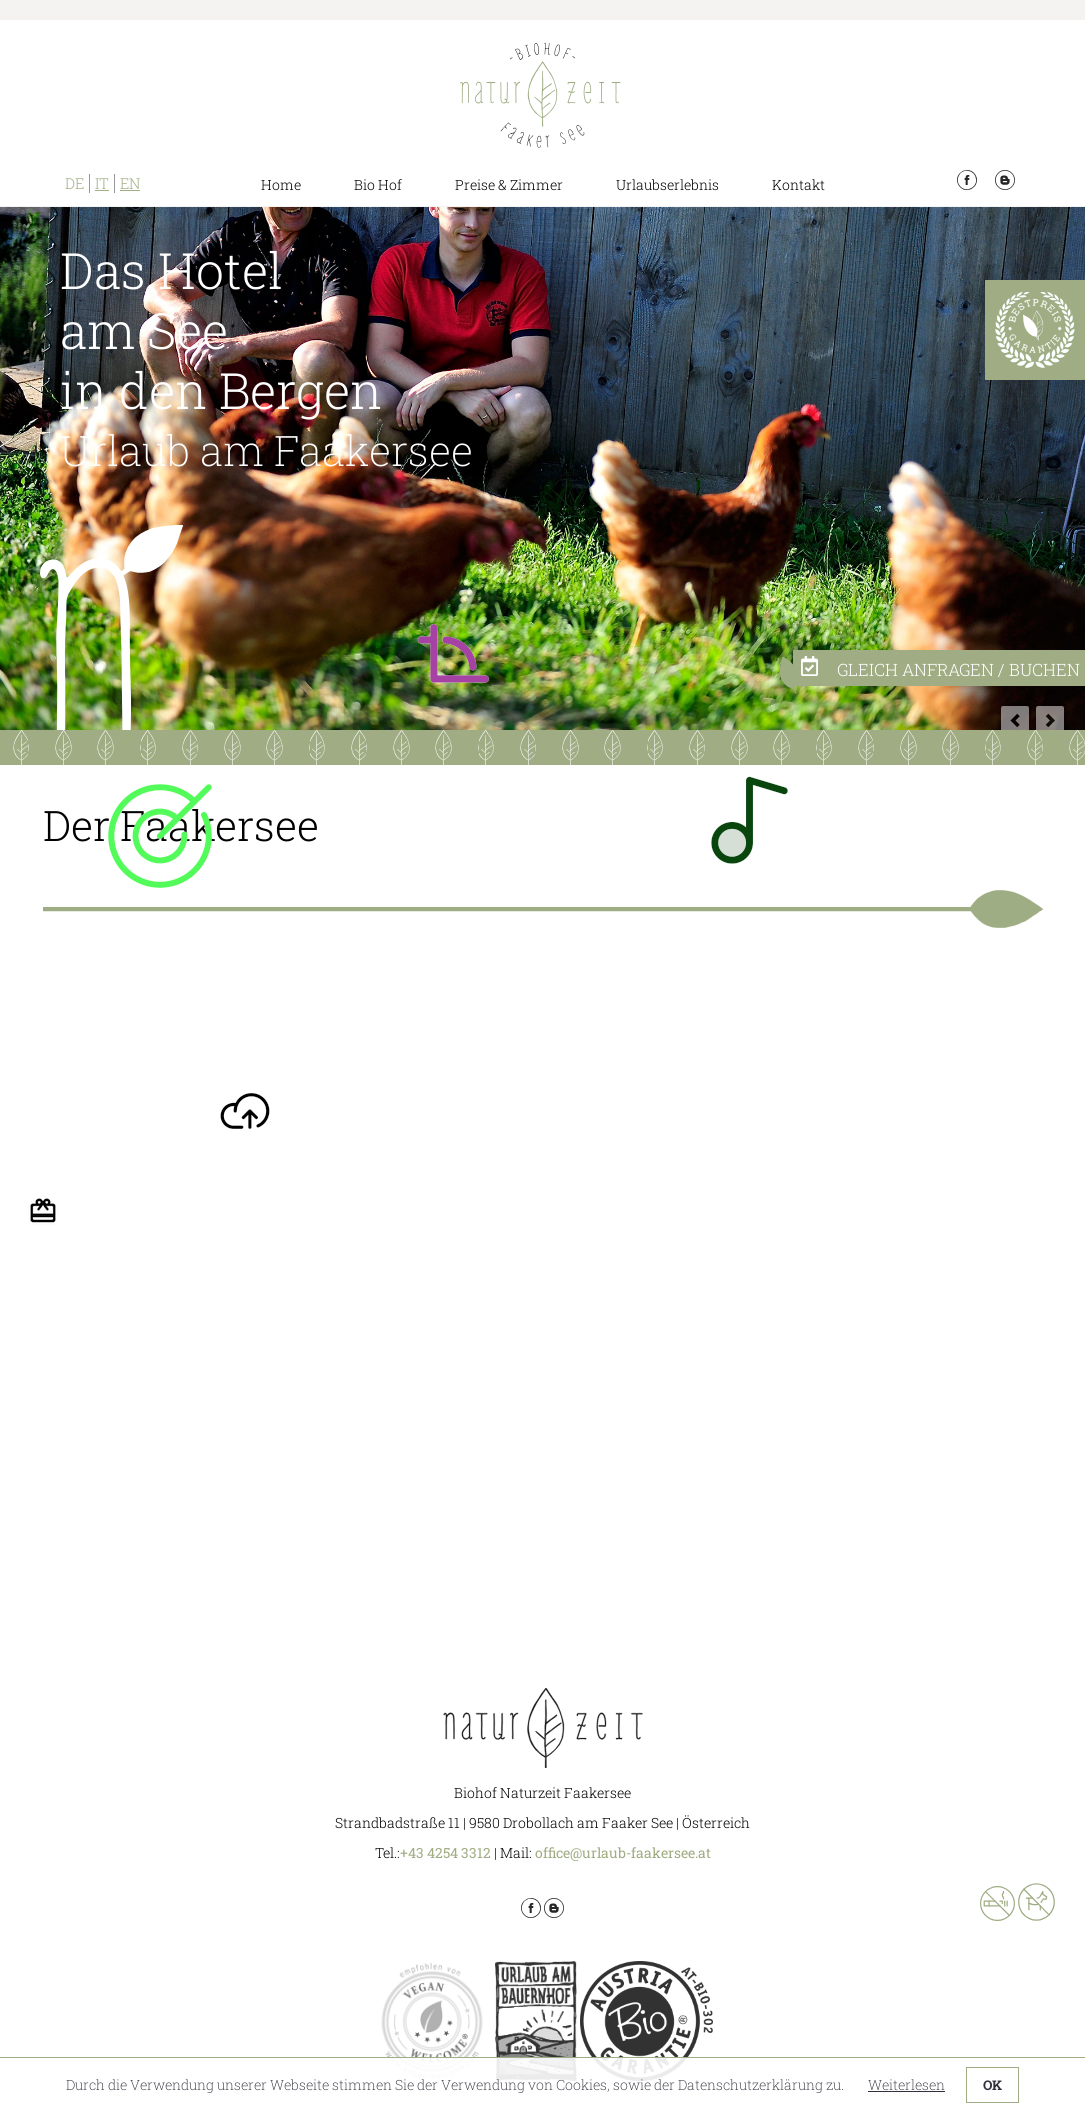 This screenshot has width=1085, height=2111. What do you see at coordinates (160, 836) in the screenshot?
I see `set a goal or target` at bounding box center [160, 836].